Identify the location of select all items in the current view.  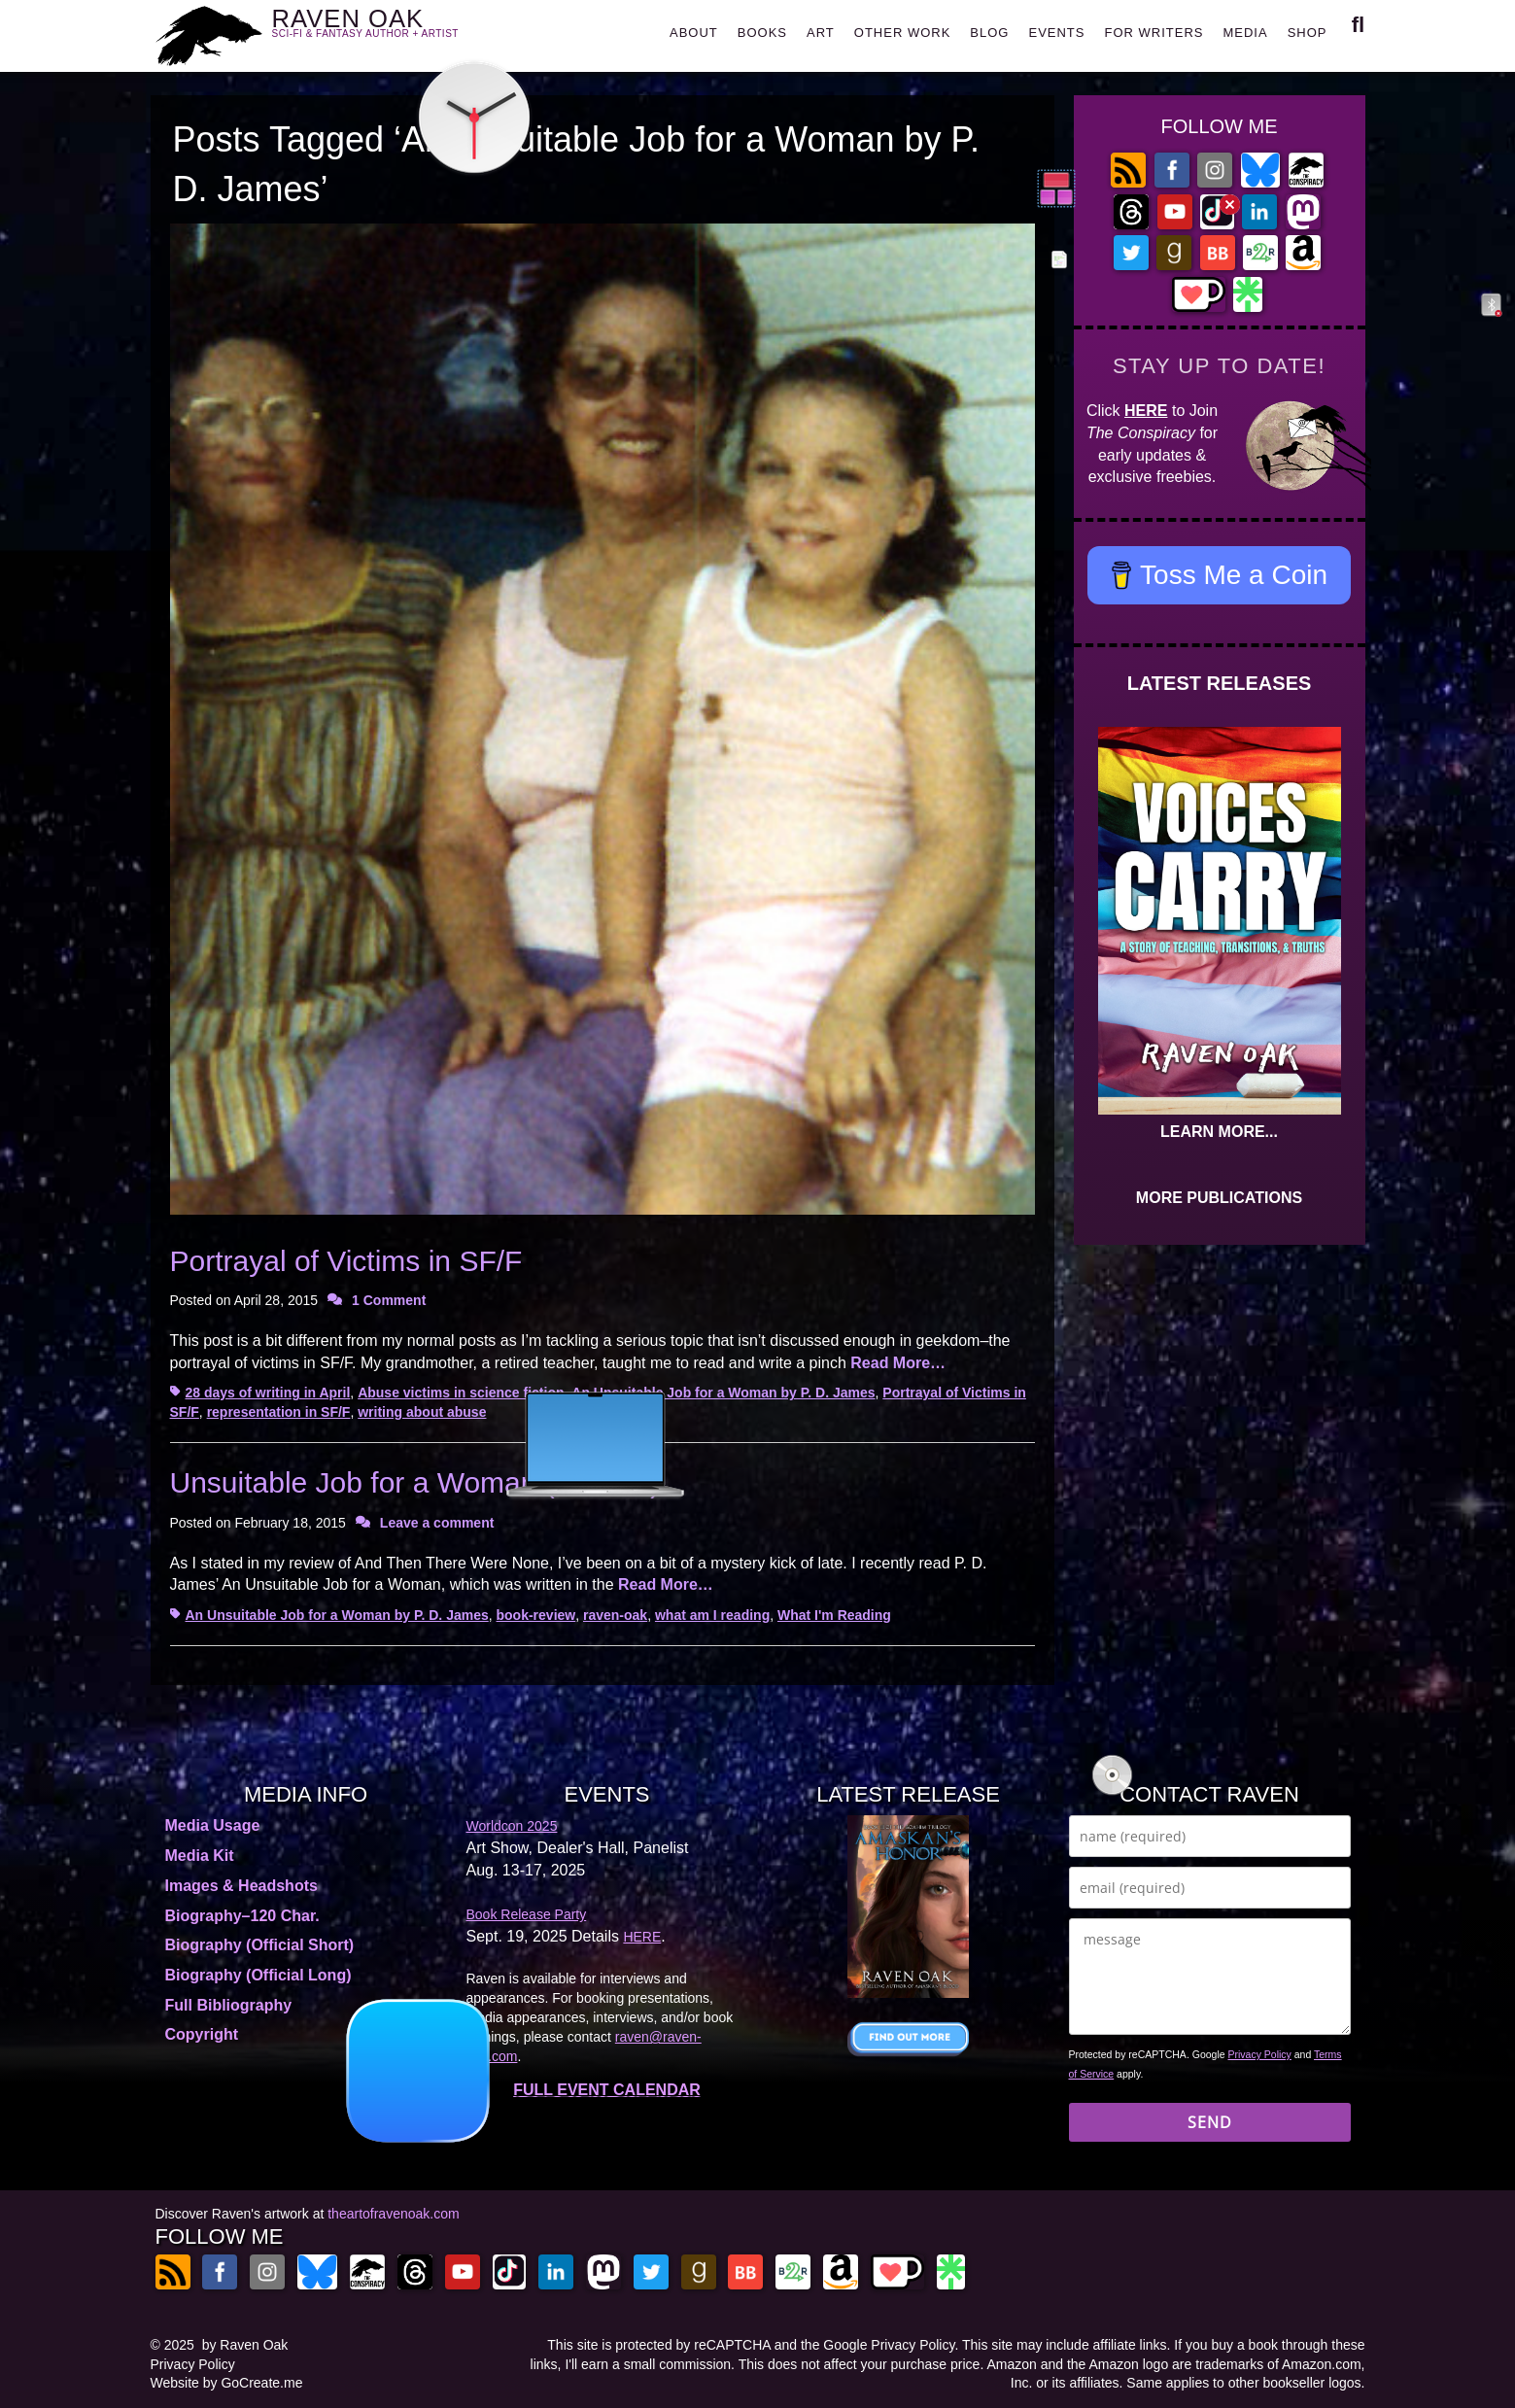
(1056, 189).